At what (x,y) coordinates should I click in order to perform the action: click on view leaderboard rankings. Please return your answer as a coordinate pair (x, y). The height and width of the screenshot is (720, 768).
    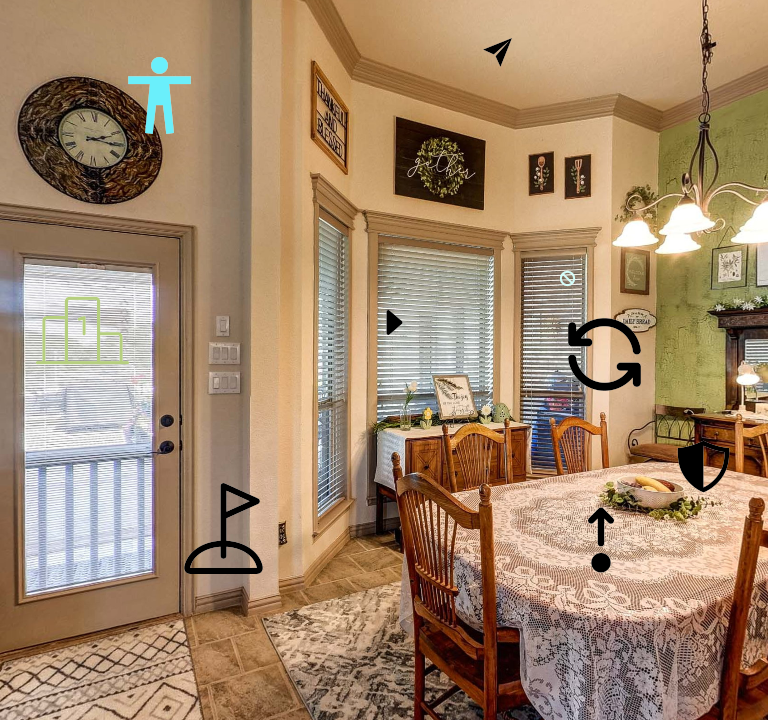
    Looking at the image, I should click on (82, 330).